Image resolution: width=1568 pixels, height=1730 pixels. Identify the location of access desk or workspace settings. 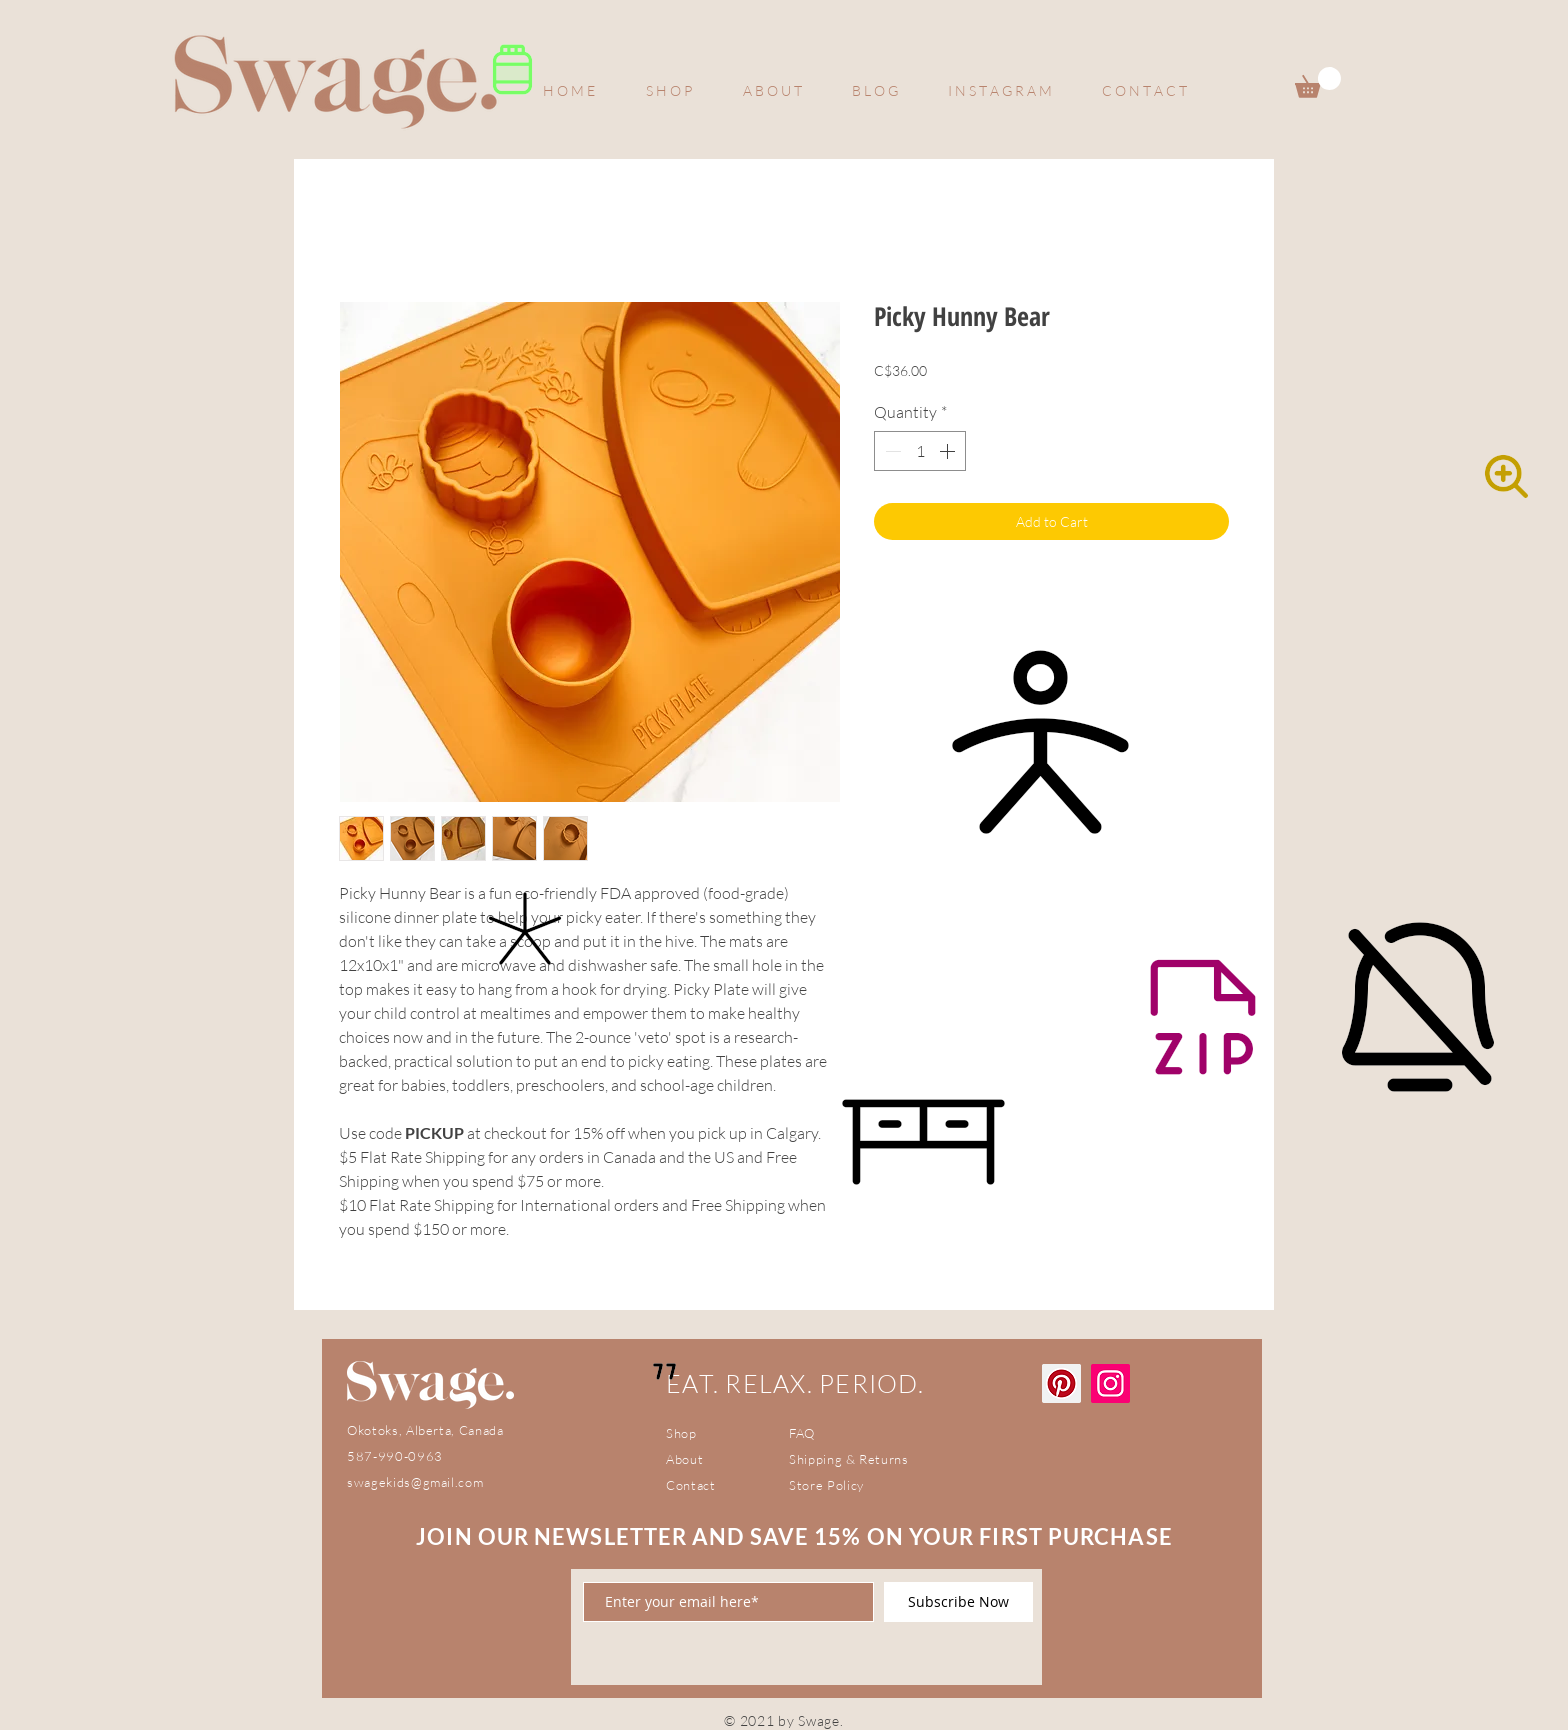
(923, 1139).